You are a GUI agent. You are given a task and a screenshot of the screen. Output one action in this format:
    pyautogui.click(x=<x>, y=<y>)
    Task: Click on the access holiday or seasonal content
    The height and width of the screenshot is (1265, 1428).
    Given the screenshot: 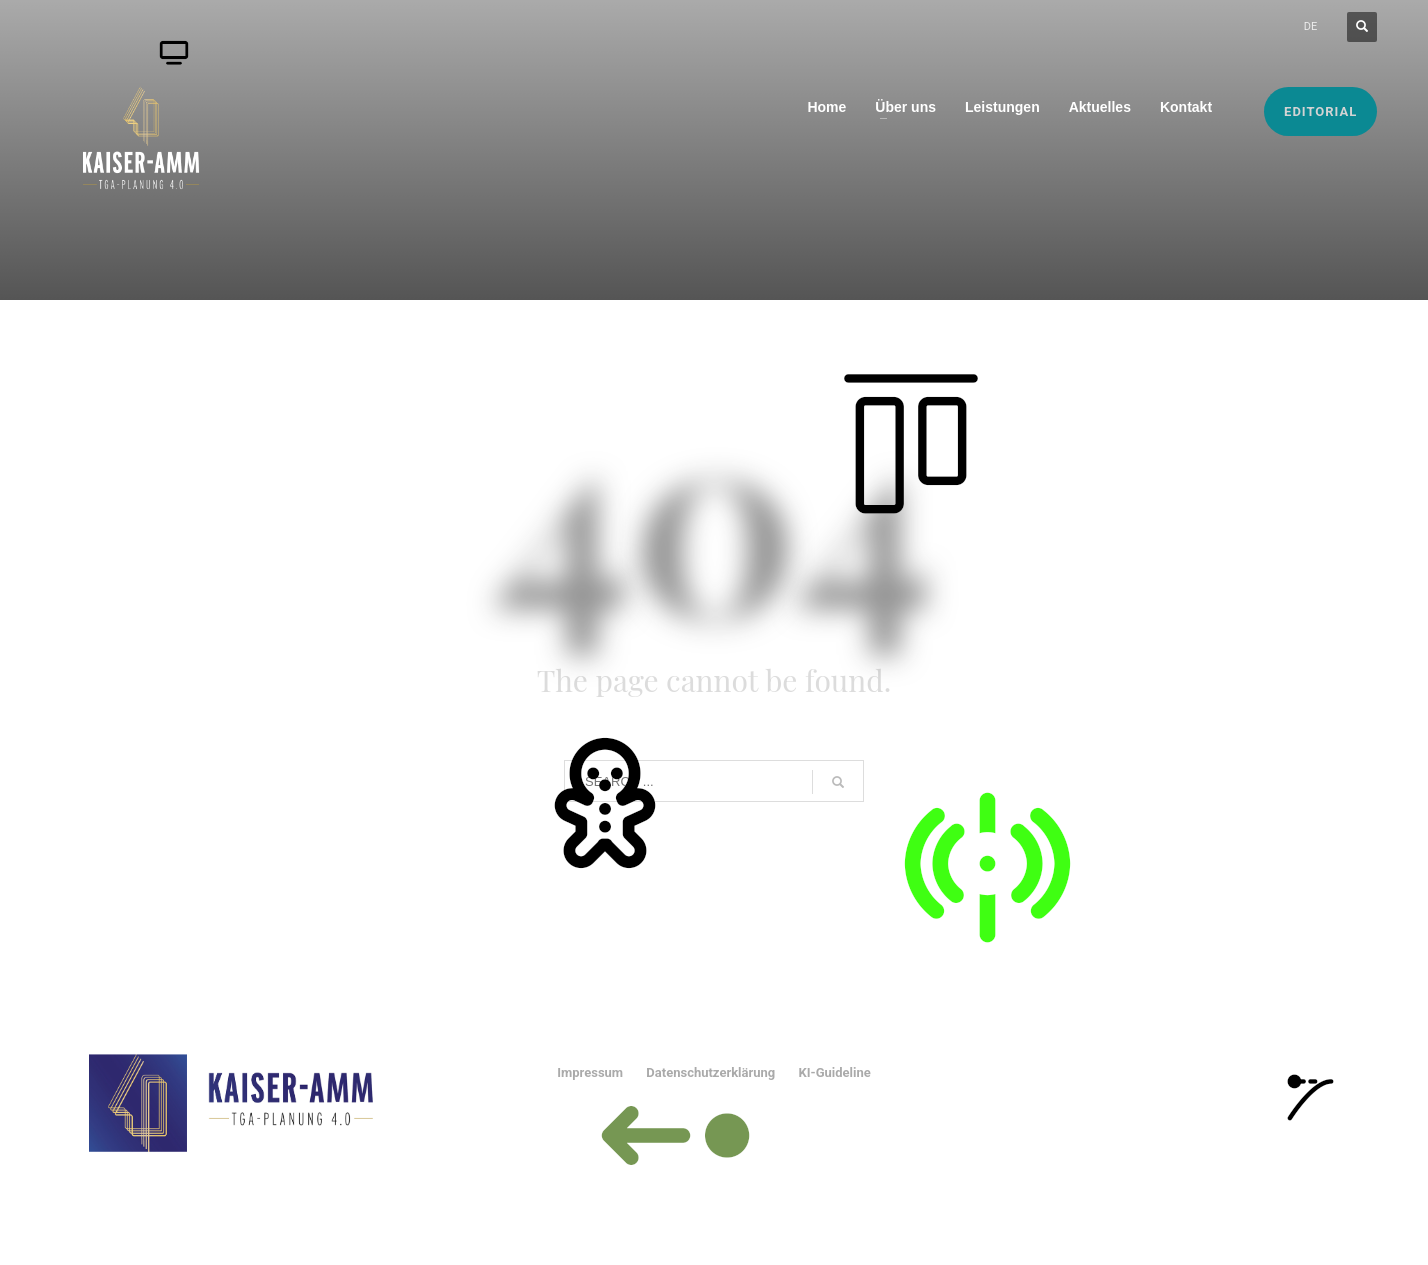 What is the action you would take?
    pyautogui.click(x=605, y=803)
    